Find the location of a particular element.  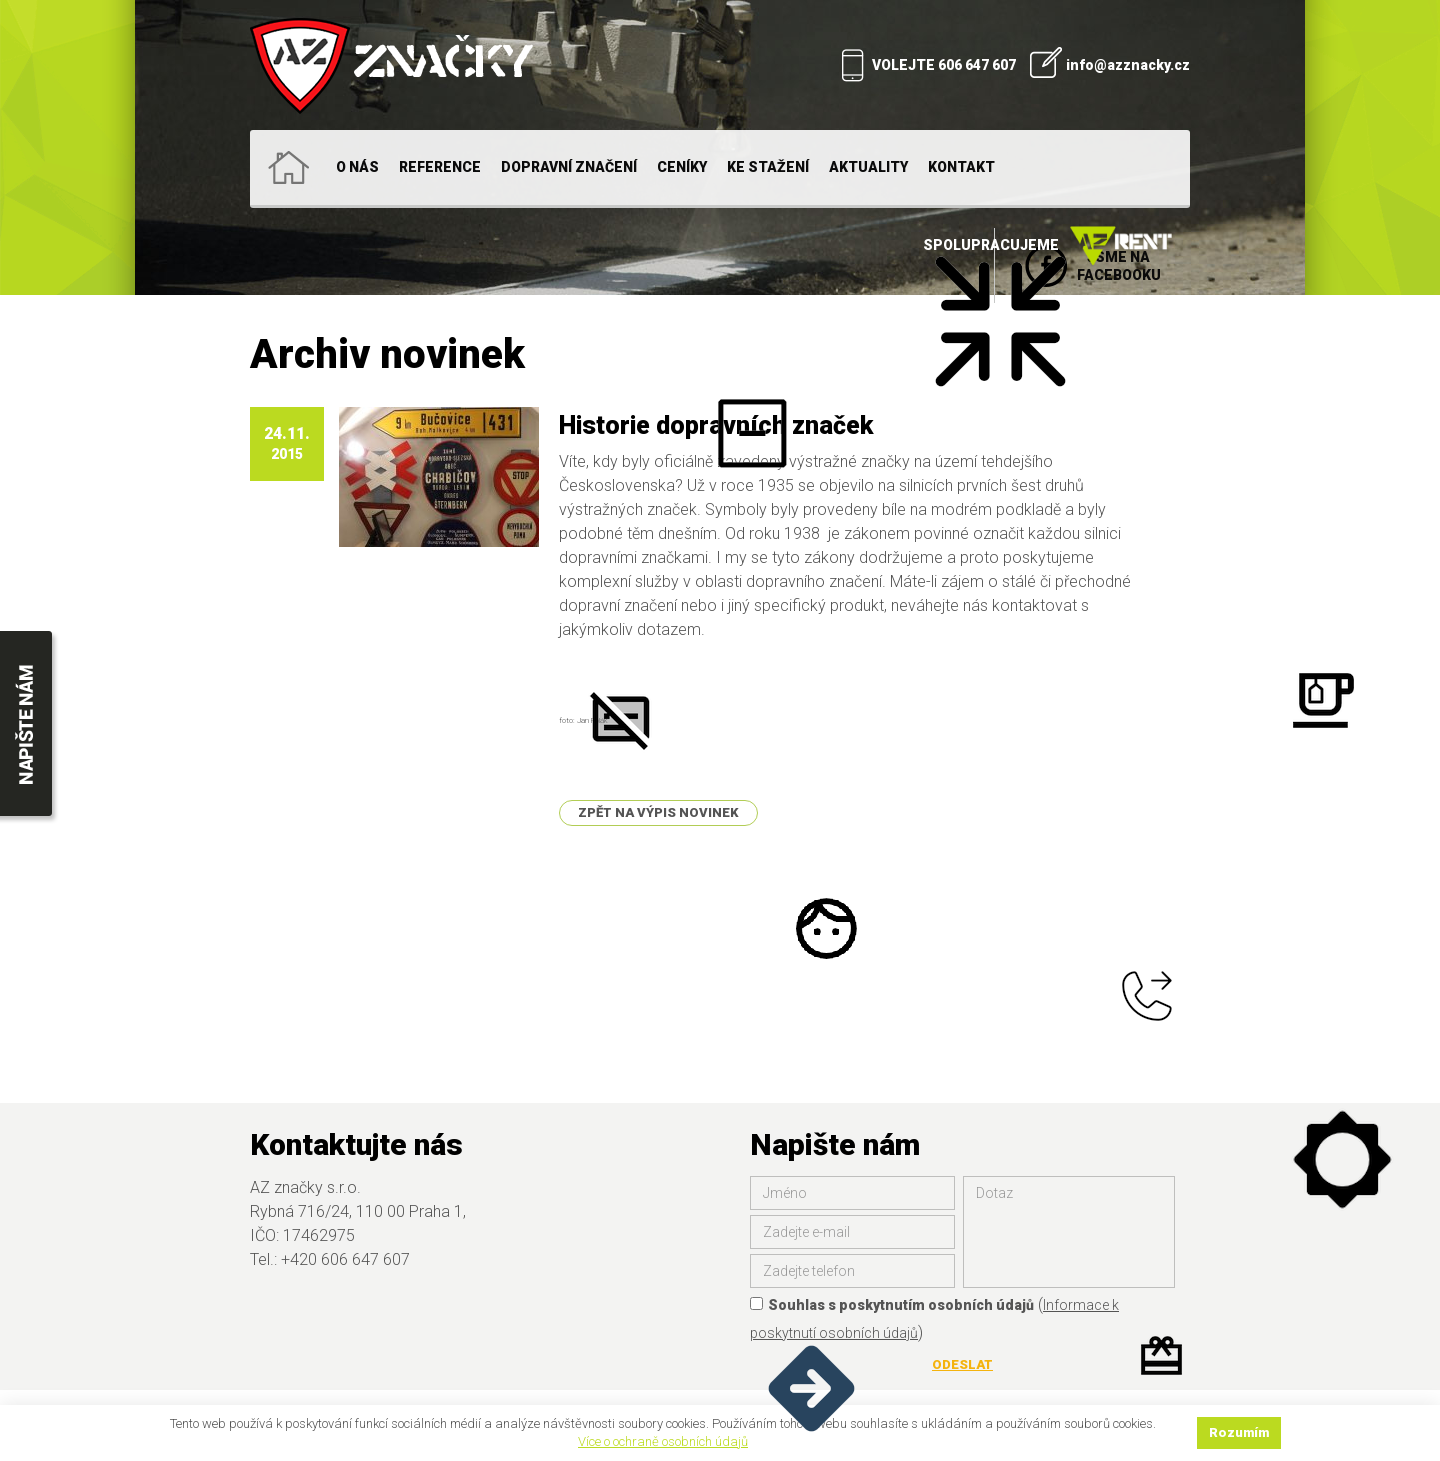

adjust screen brightness settings is located at coordinates (1342, 1159).